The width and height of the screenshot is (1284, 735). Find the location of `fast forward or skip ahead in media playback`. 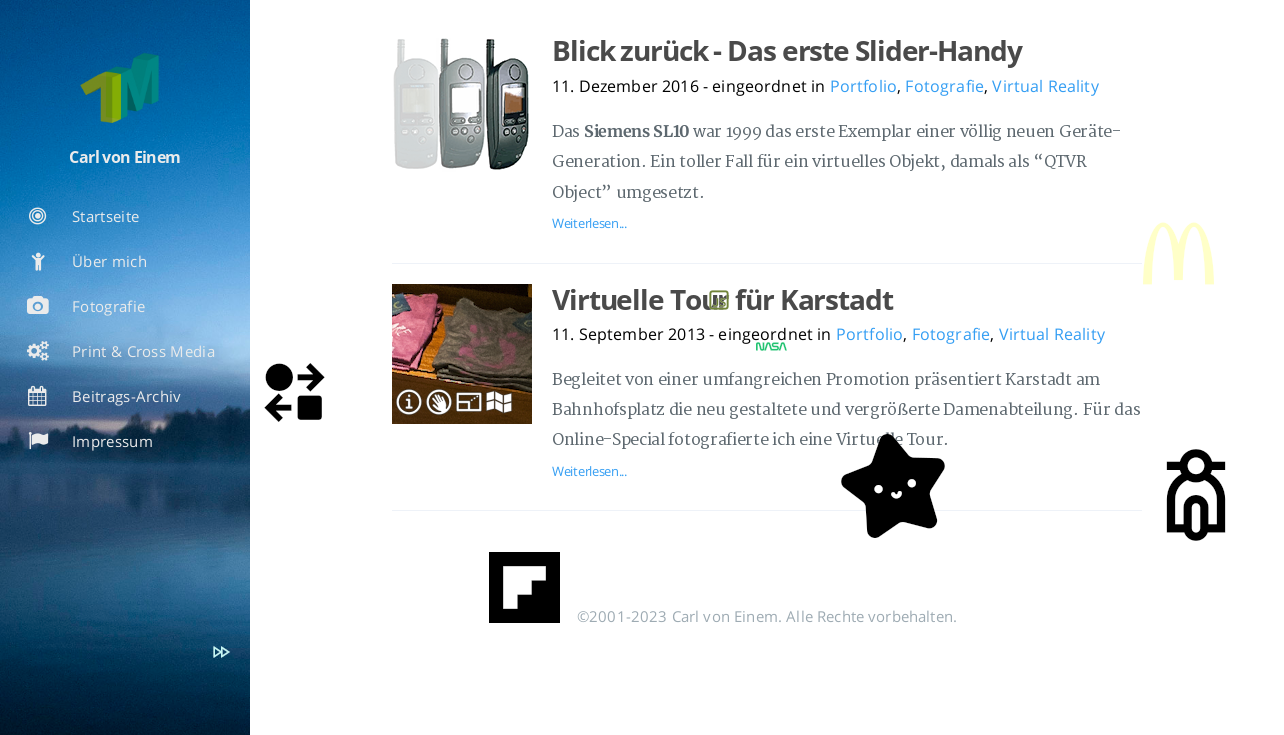

fast forward or skip ahead in media playback is located at coordinates (221, 652).